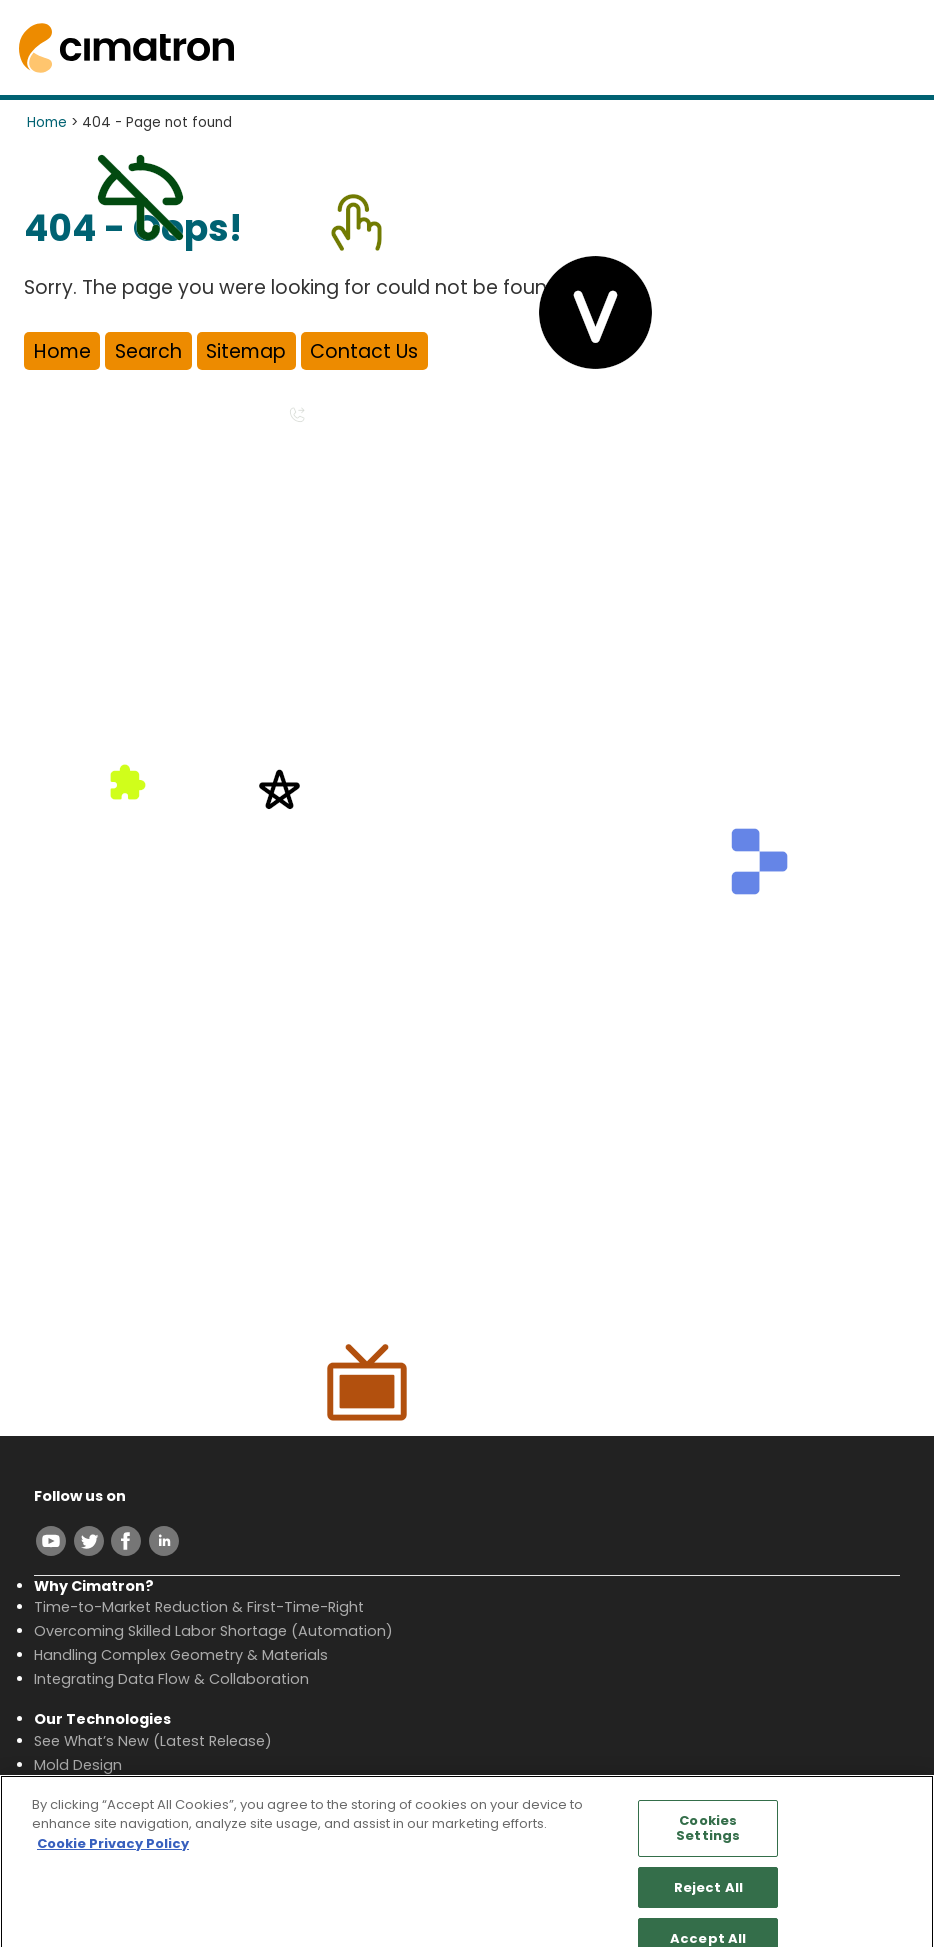 Image resolution: width=934 pixels, height=1947 pixels. I want to click on tap to interact with this element, so click(356, 223).